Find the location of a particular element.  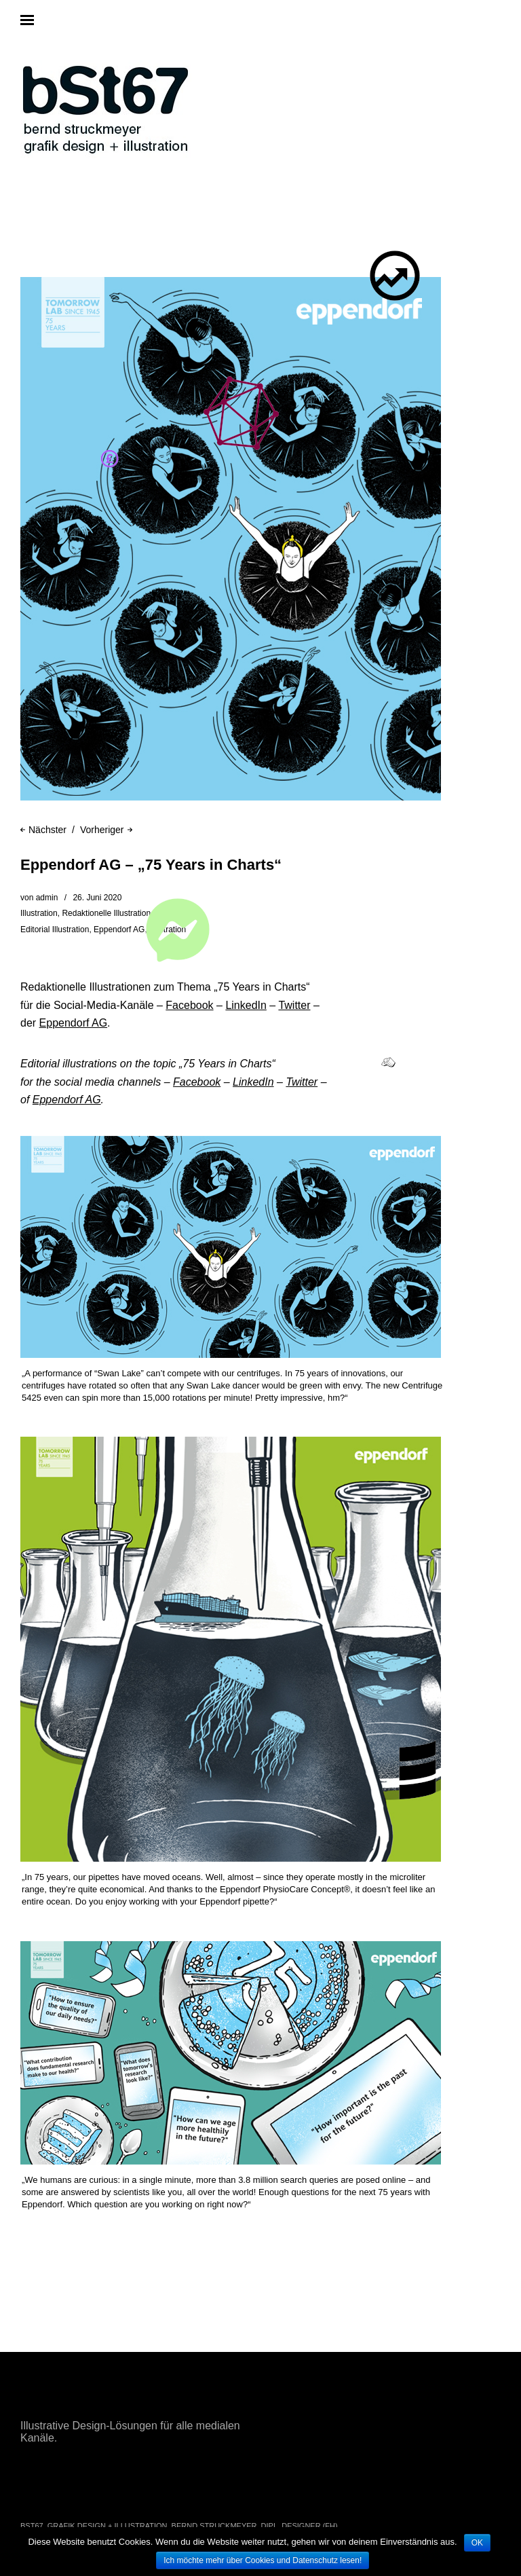

lefthook git hooks manager logo is located at coordinates (388, 1062).